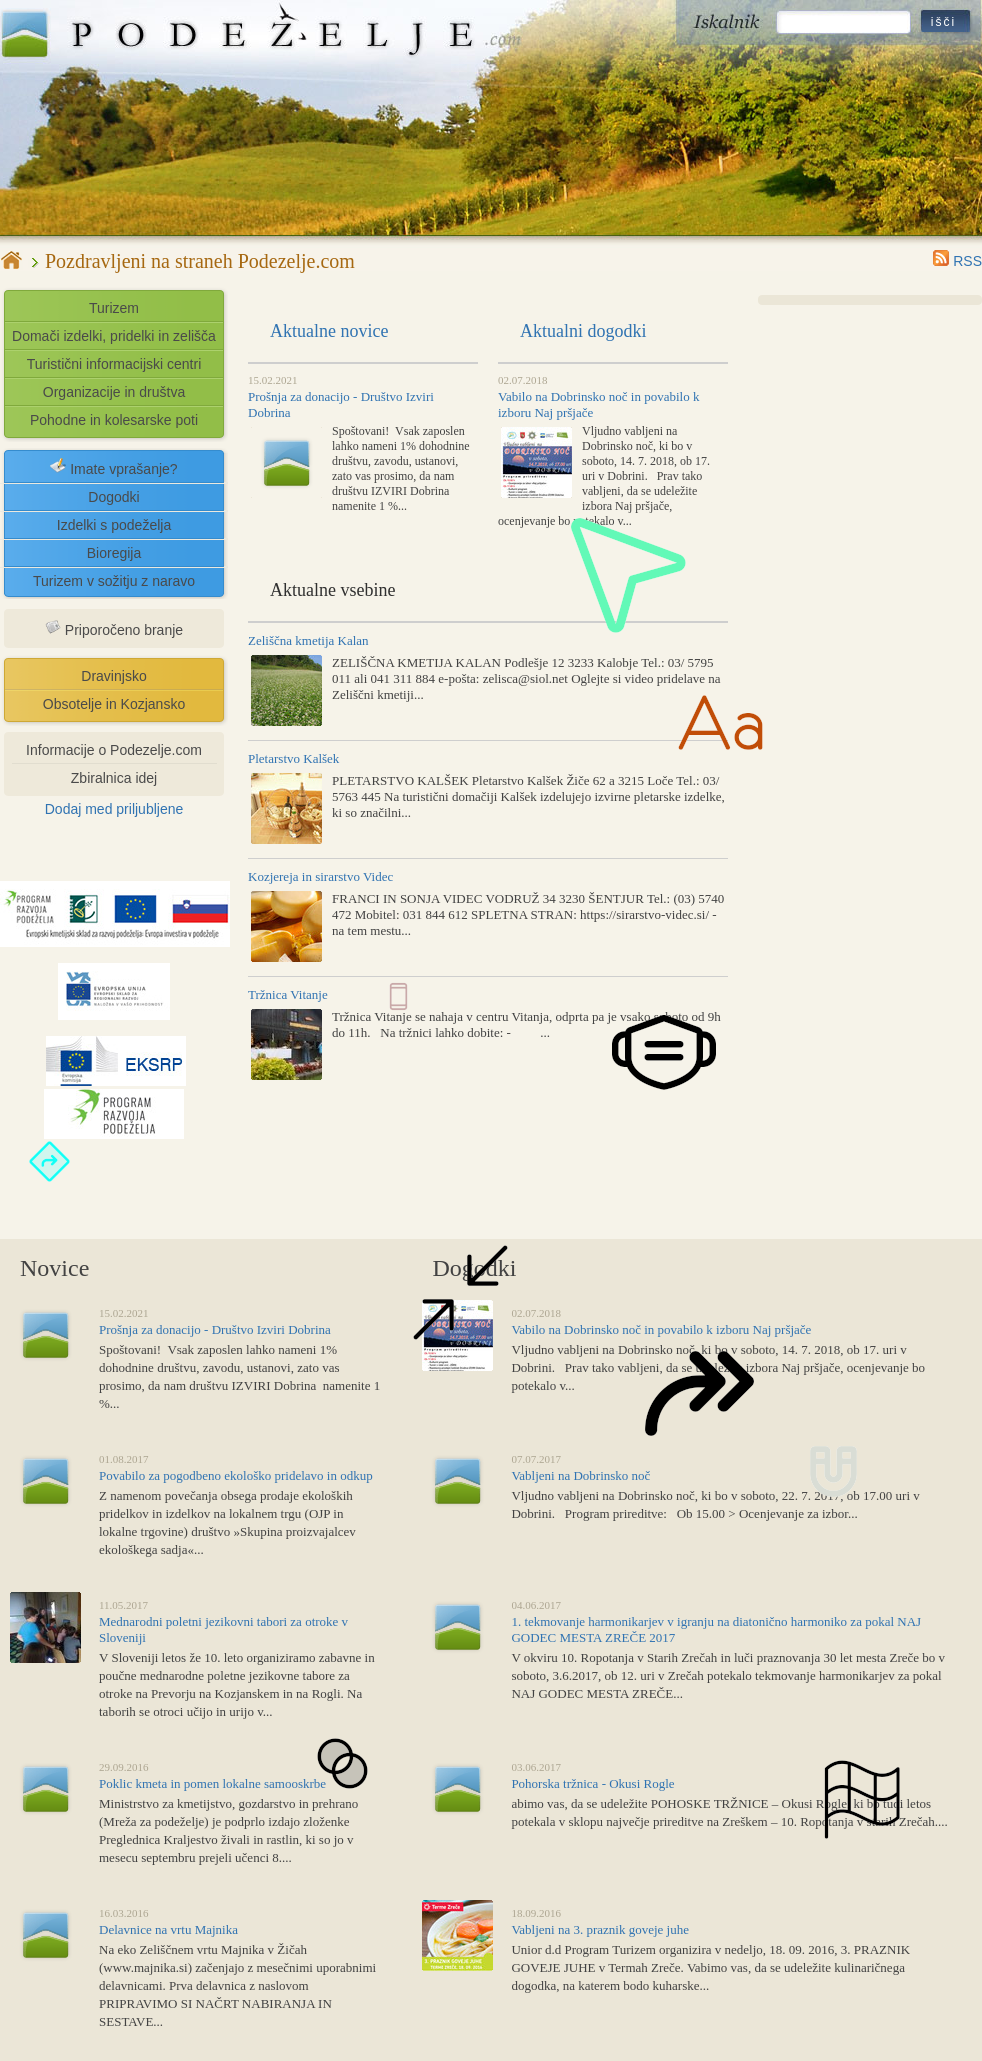 The height and width of the screenshot is (2061, 982). I want to click on indicates finish line or completion of a task, so click(859, 1798).